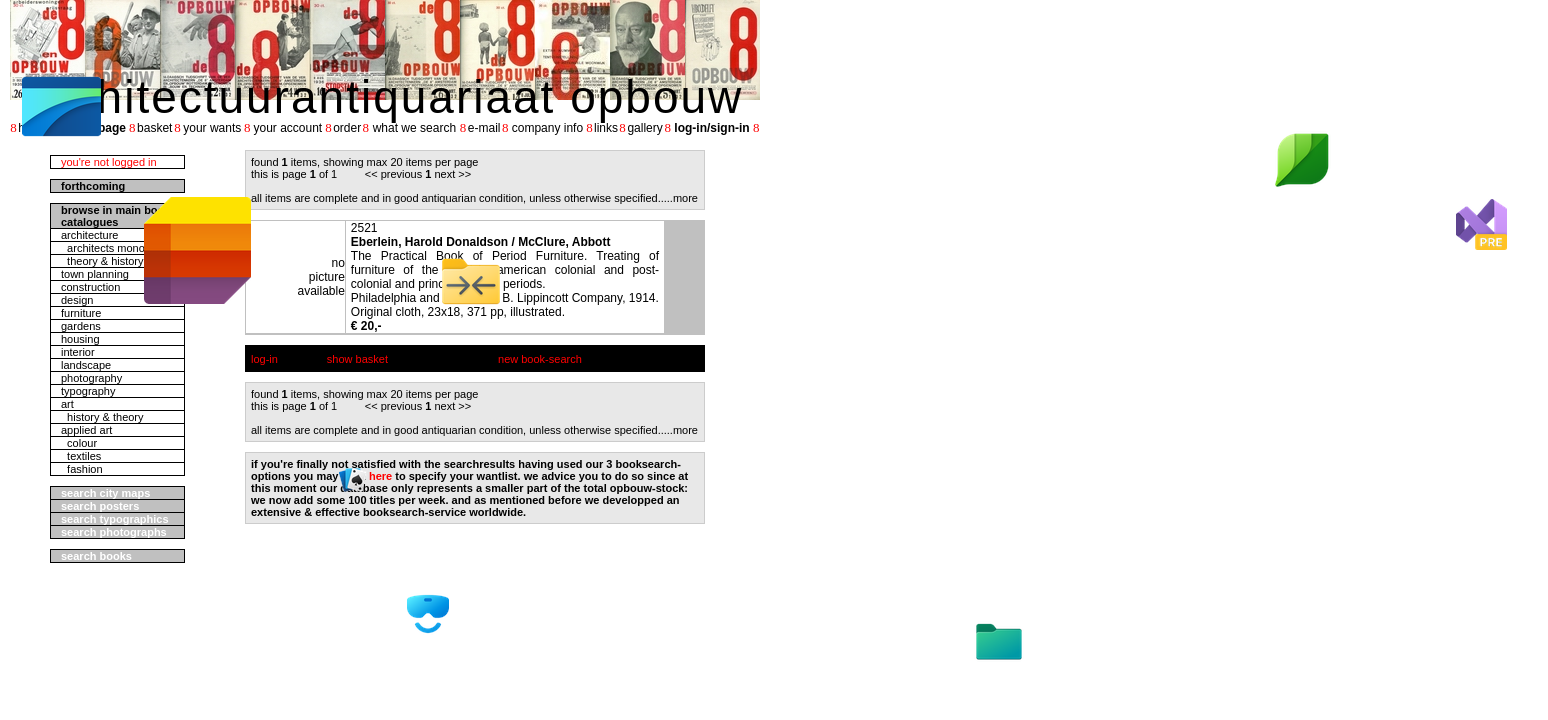 Image resolution: width=1548 pixels, height=720 pixels. Describe the element at coordinates (1303, 159) in the screenshot. I see `open the sustainability app` at that location.